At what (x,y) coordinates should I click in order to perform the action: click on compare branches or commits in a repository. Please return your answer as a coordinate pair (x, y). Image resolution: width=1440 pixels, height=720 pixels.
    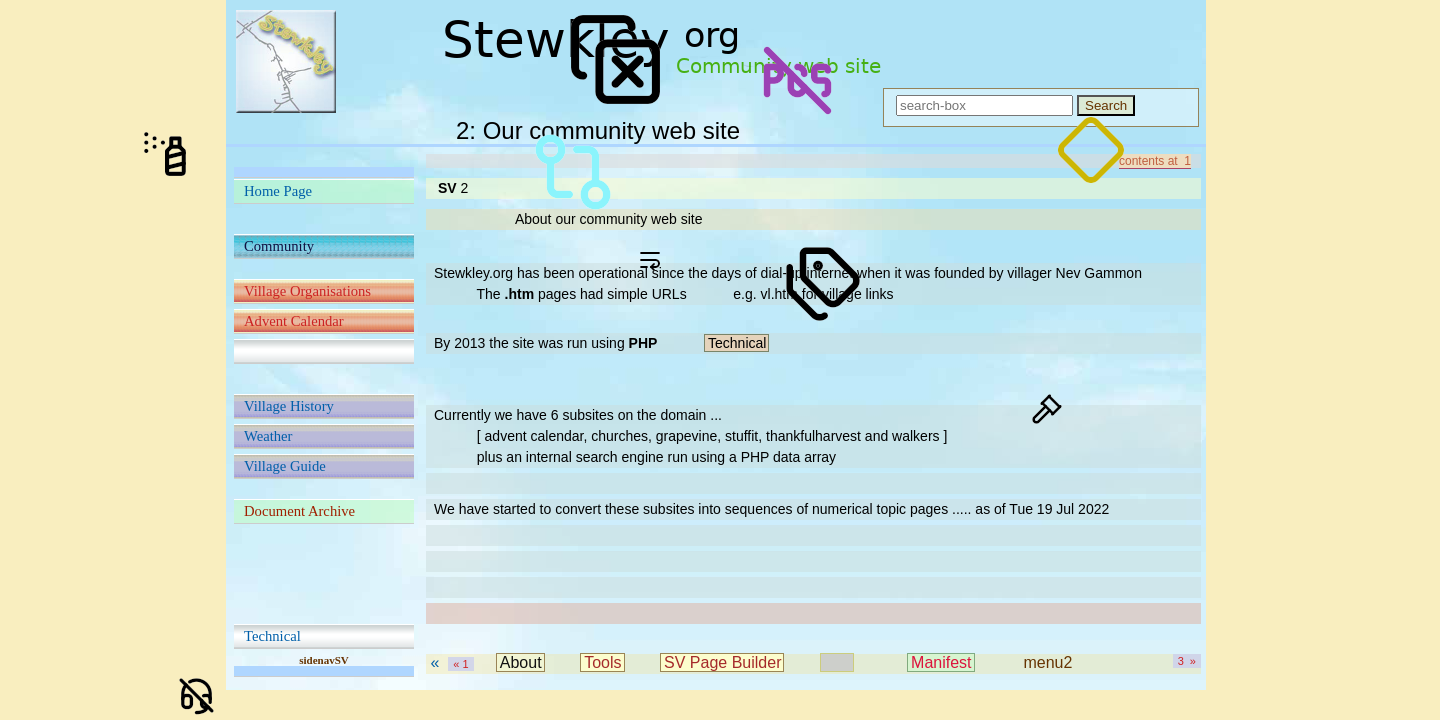
    Looking at the image, I should click on (573, 172).